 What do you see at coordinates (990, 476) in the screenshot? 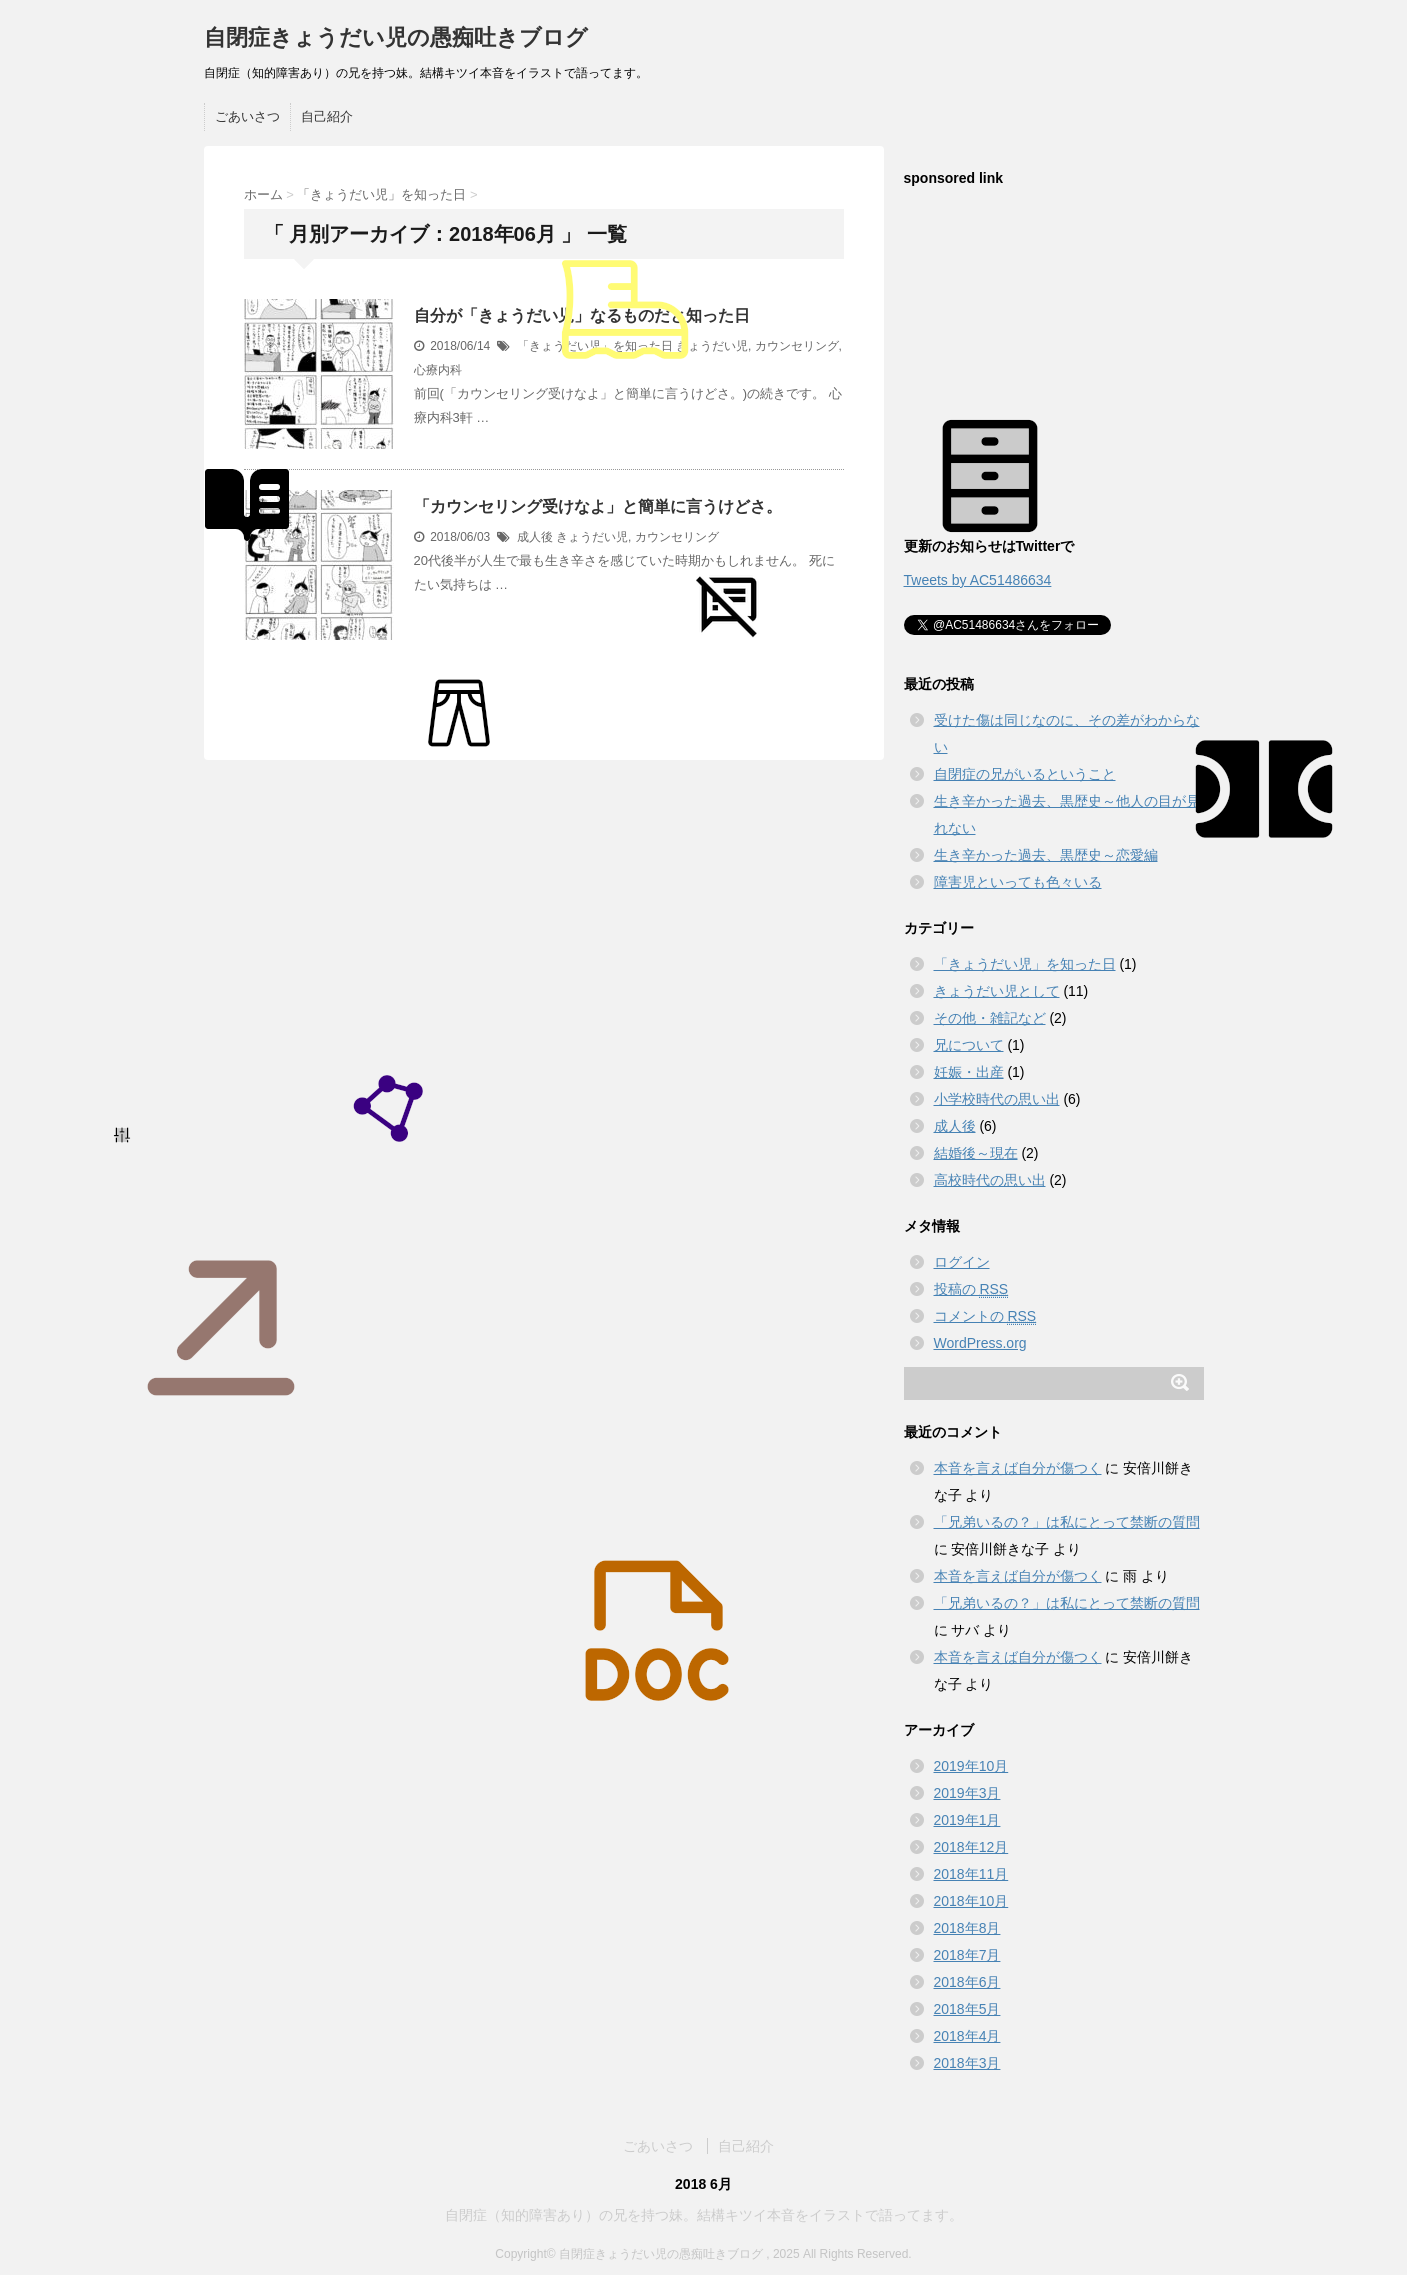
I see `browse furniture or home decor items` at bounding box center [990, 476].